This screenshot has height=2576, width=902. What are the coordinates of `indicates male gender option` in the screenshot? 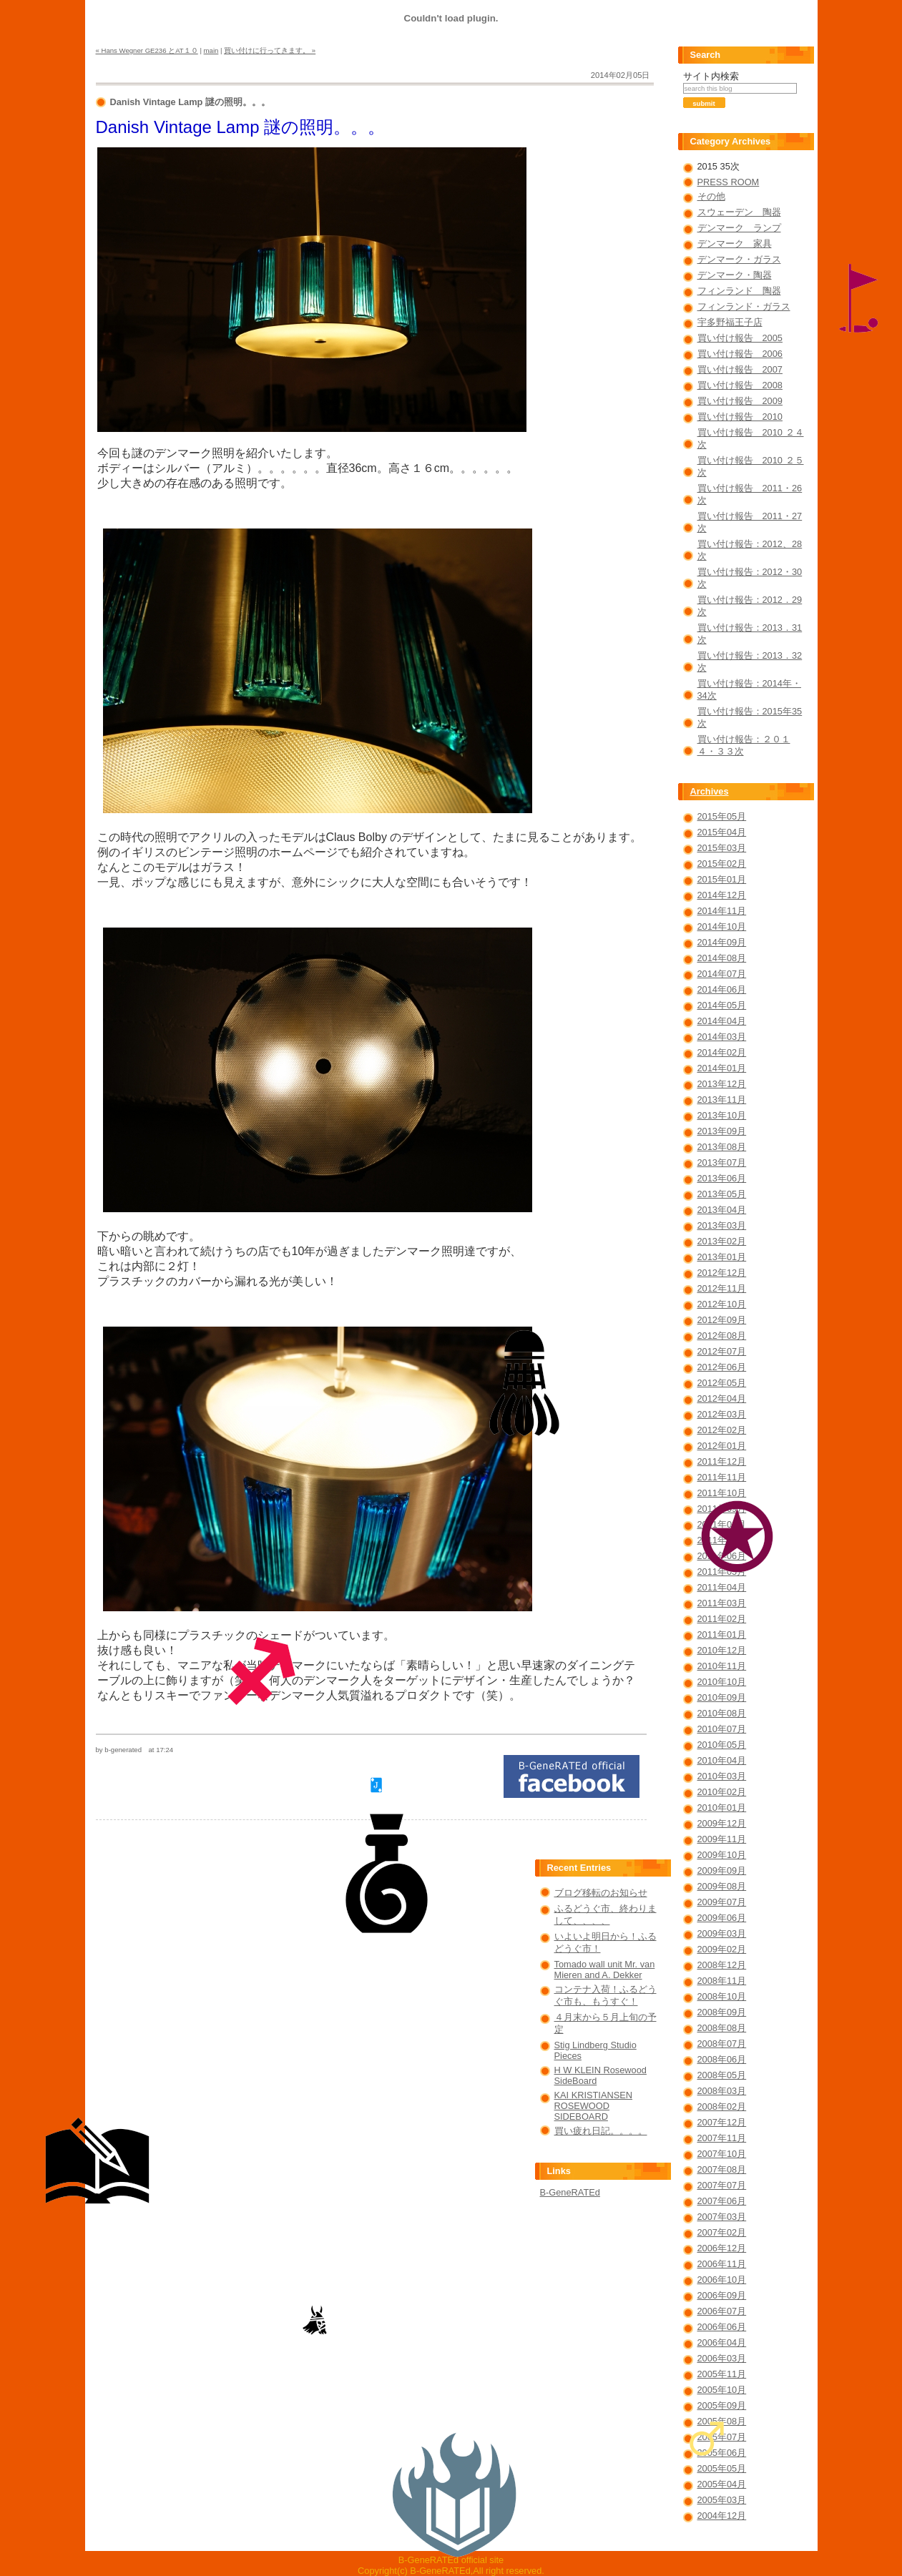 It's located at (707, 2439).